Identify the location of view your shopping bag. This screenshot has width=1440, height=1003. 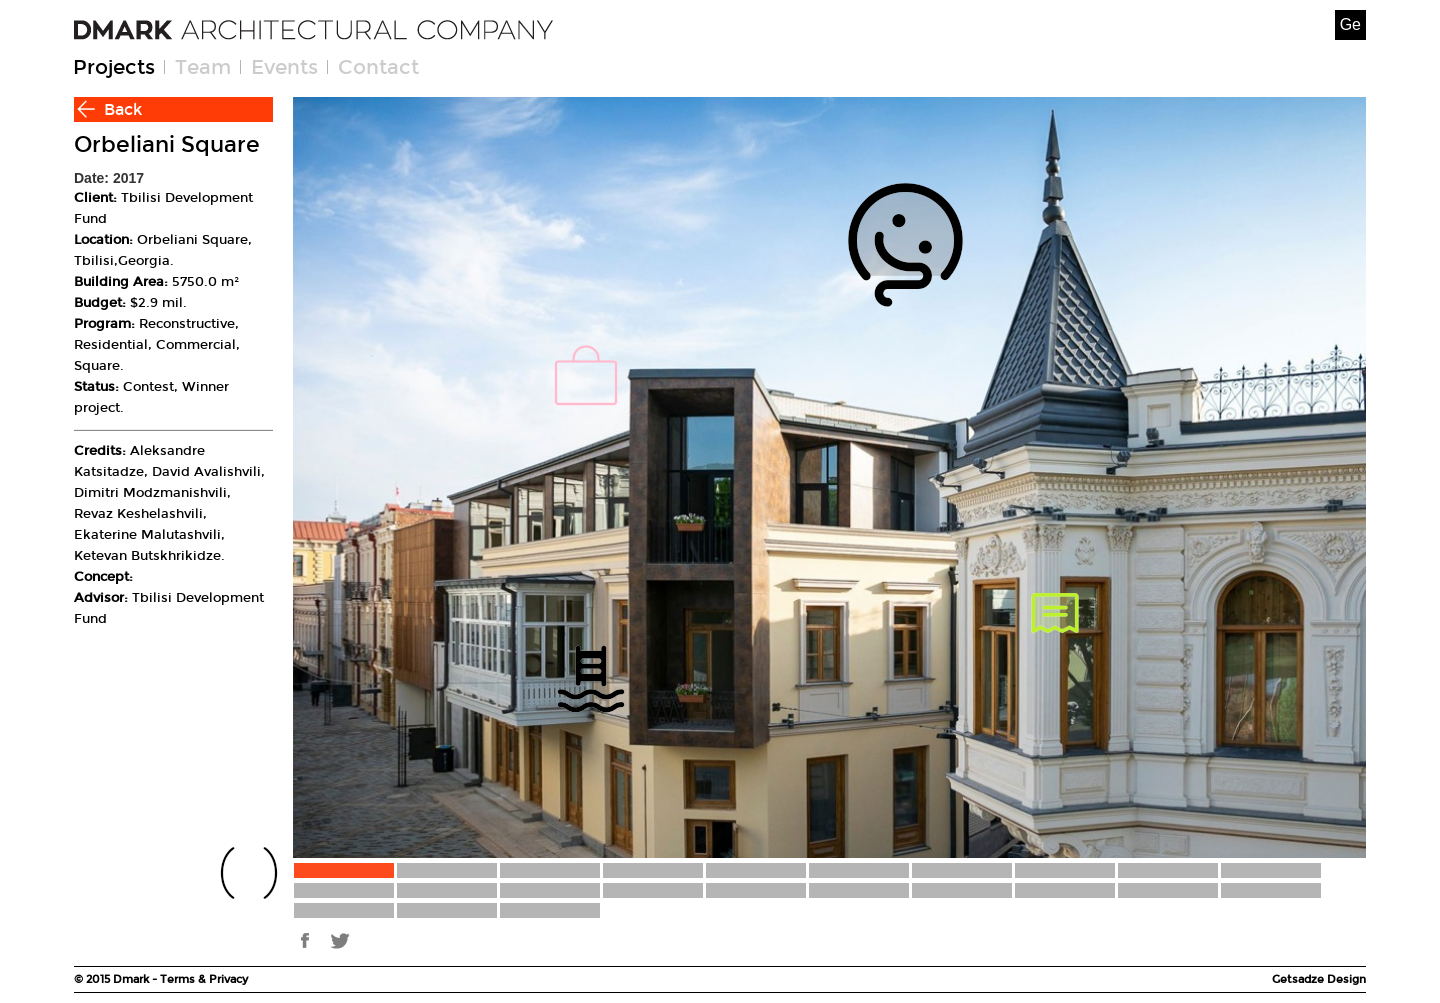
(586, 379).